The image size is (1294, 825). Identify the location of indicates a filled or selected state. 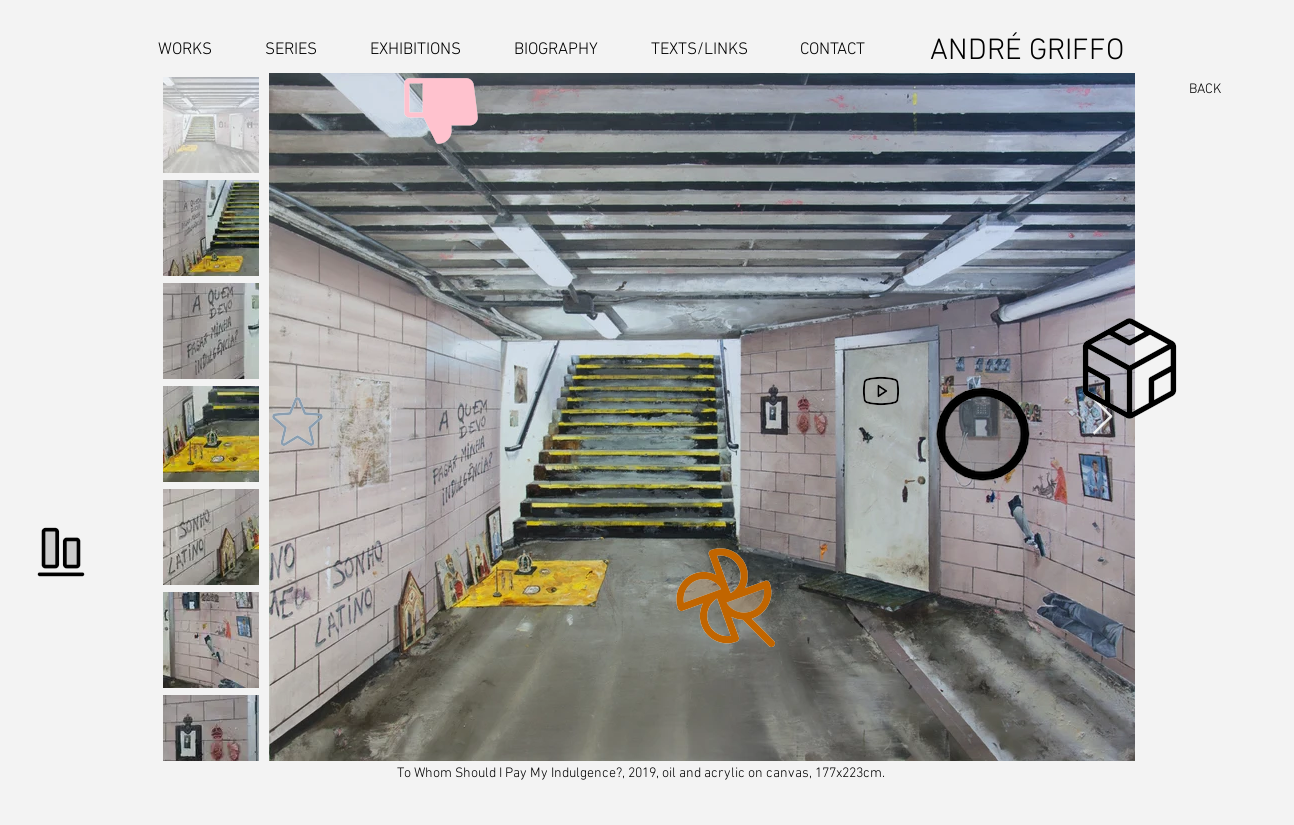
(983, 434).